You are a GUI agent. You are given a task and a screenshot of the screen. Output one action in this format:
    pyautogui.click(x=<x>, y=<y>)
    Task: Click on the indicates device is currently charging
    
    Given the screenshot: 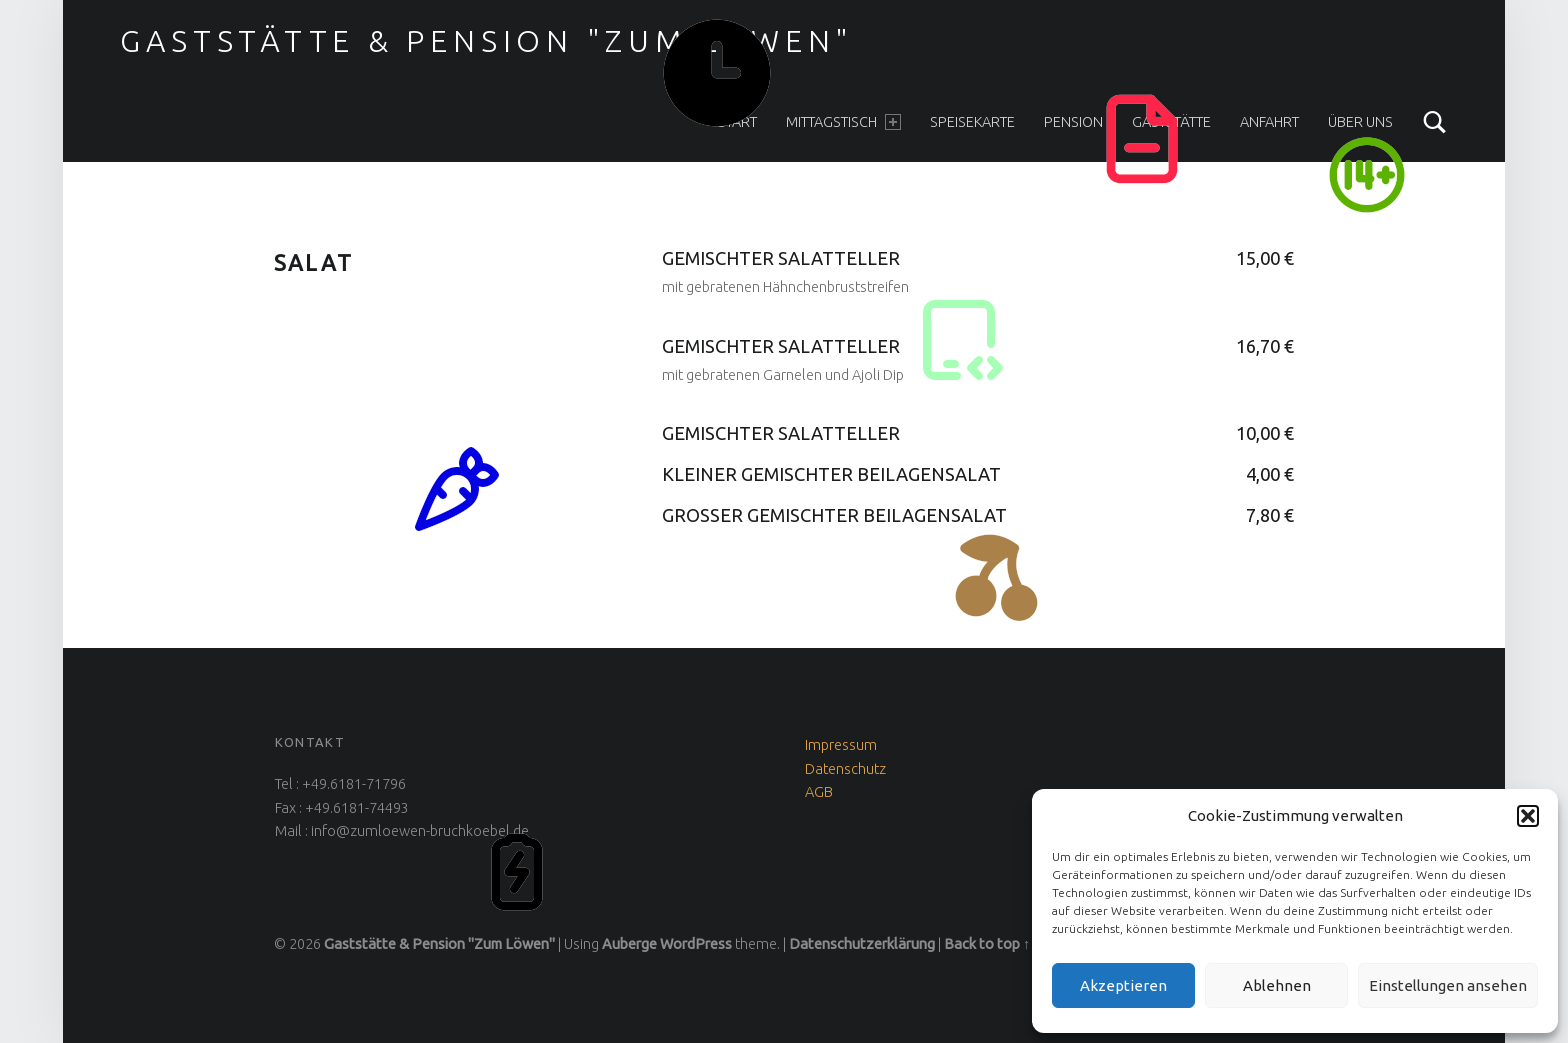 What is the action you would take?
    pyautogui.click(x=517, y=872)
    